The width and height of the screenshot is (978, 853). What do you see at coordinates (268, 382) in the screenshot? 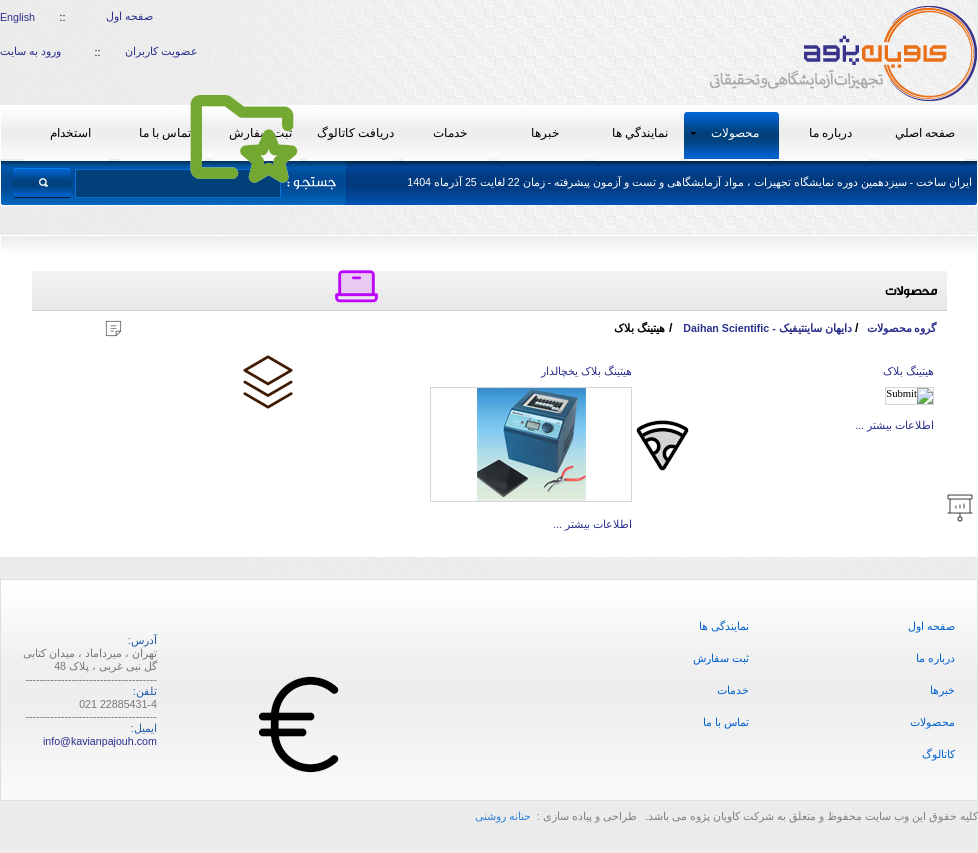
I see `view layers or stacked items` at bounding box center [268, 382].